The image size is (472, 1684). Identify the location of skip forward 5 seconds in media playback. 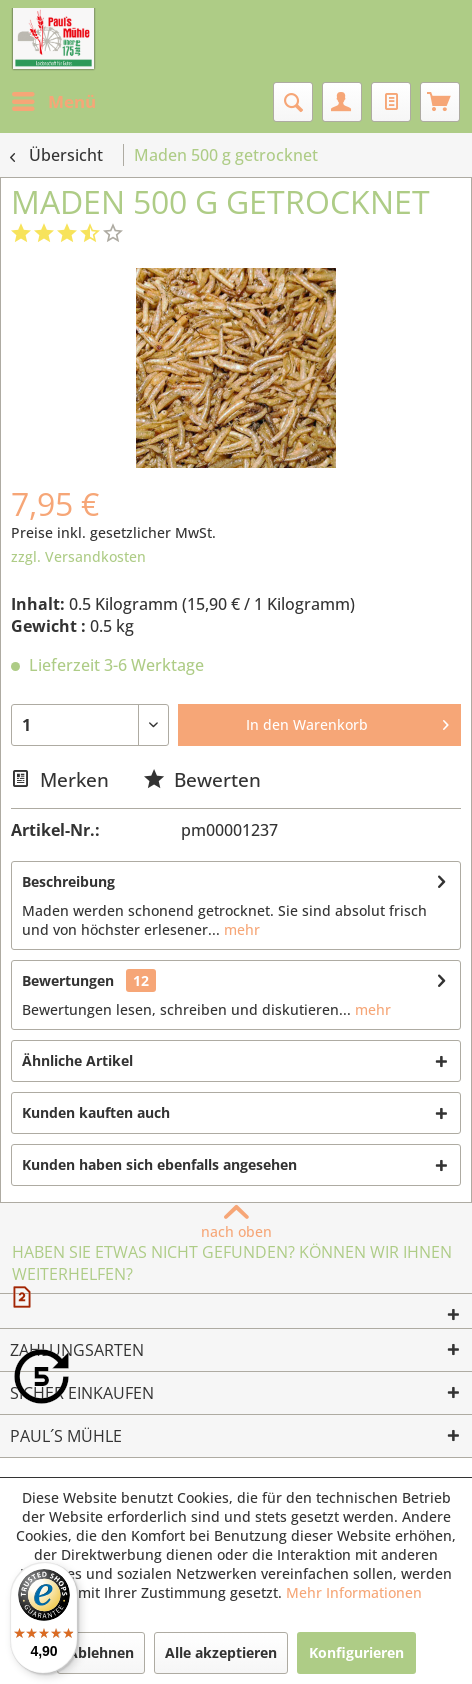
(41, 1376).